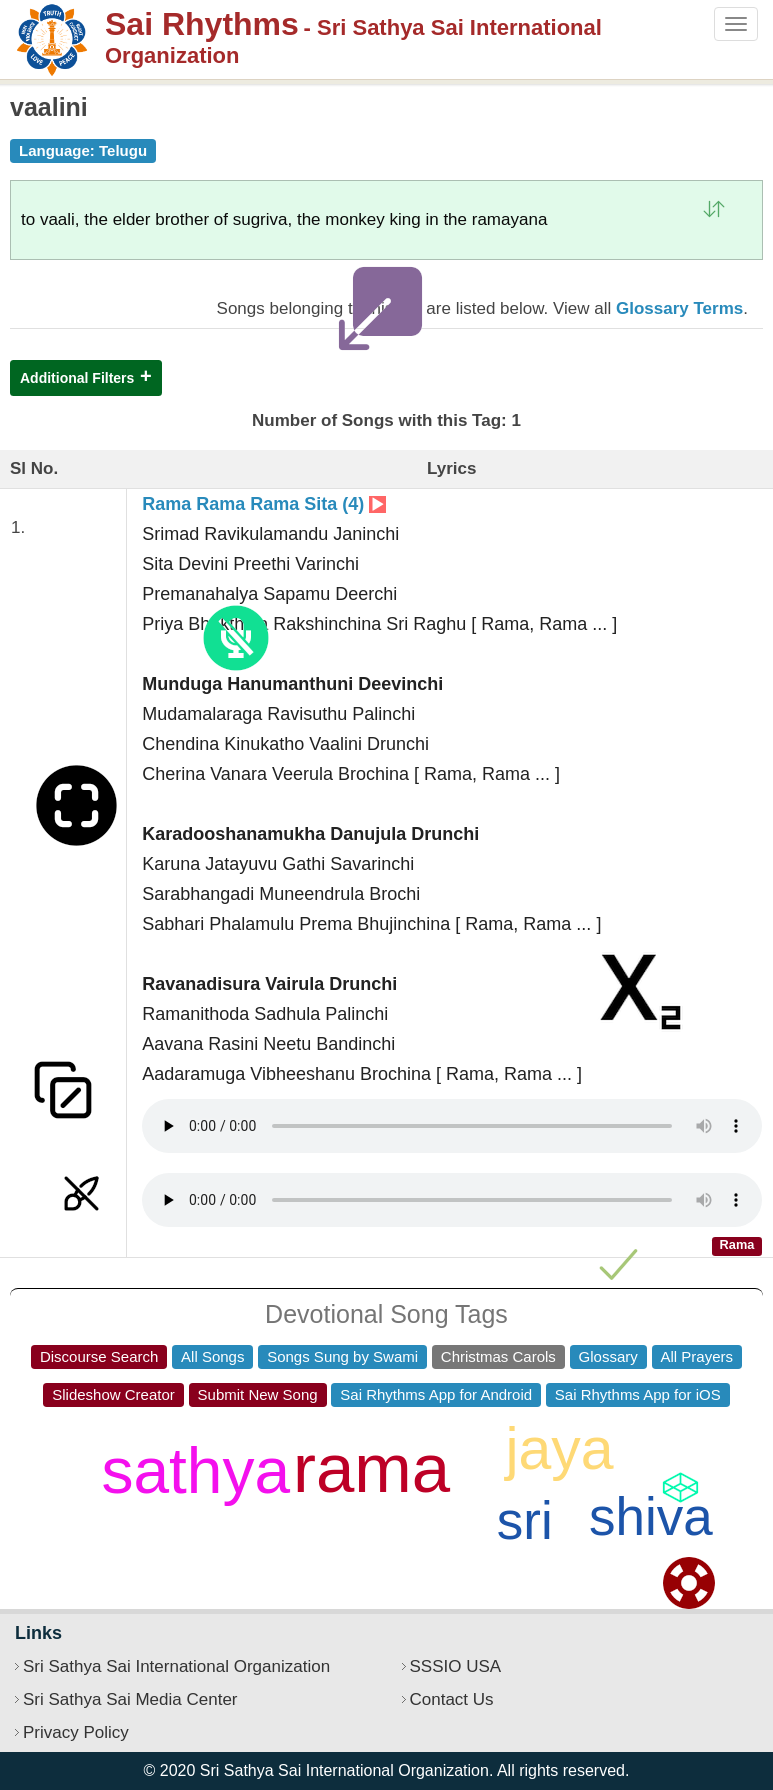 Image resolution: width=773 pixels, height=1790 pixels. Describe the element at coordinates (380, 308) in the screenshot. I see `collapse or minimize content` at that location.